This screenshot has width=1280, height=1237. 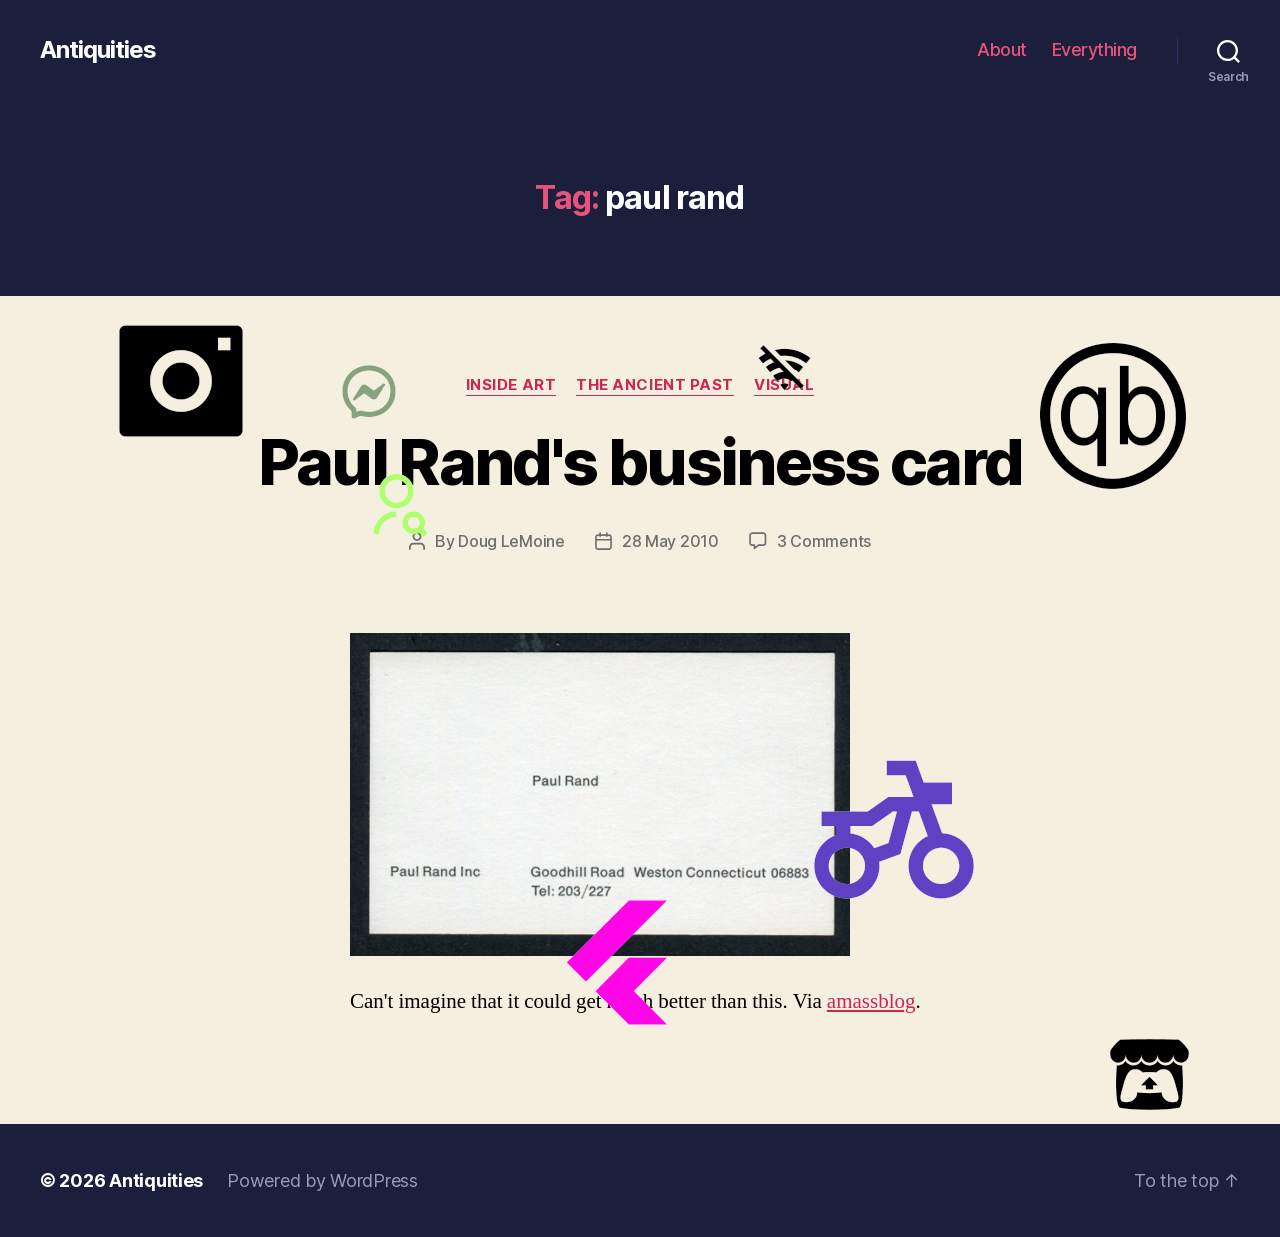 I want to click on open Facebook Messenger, so click(x=369, y=392).